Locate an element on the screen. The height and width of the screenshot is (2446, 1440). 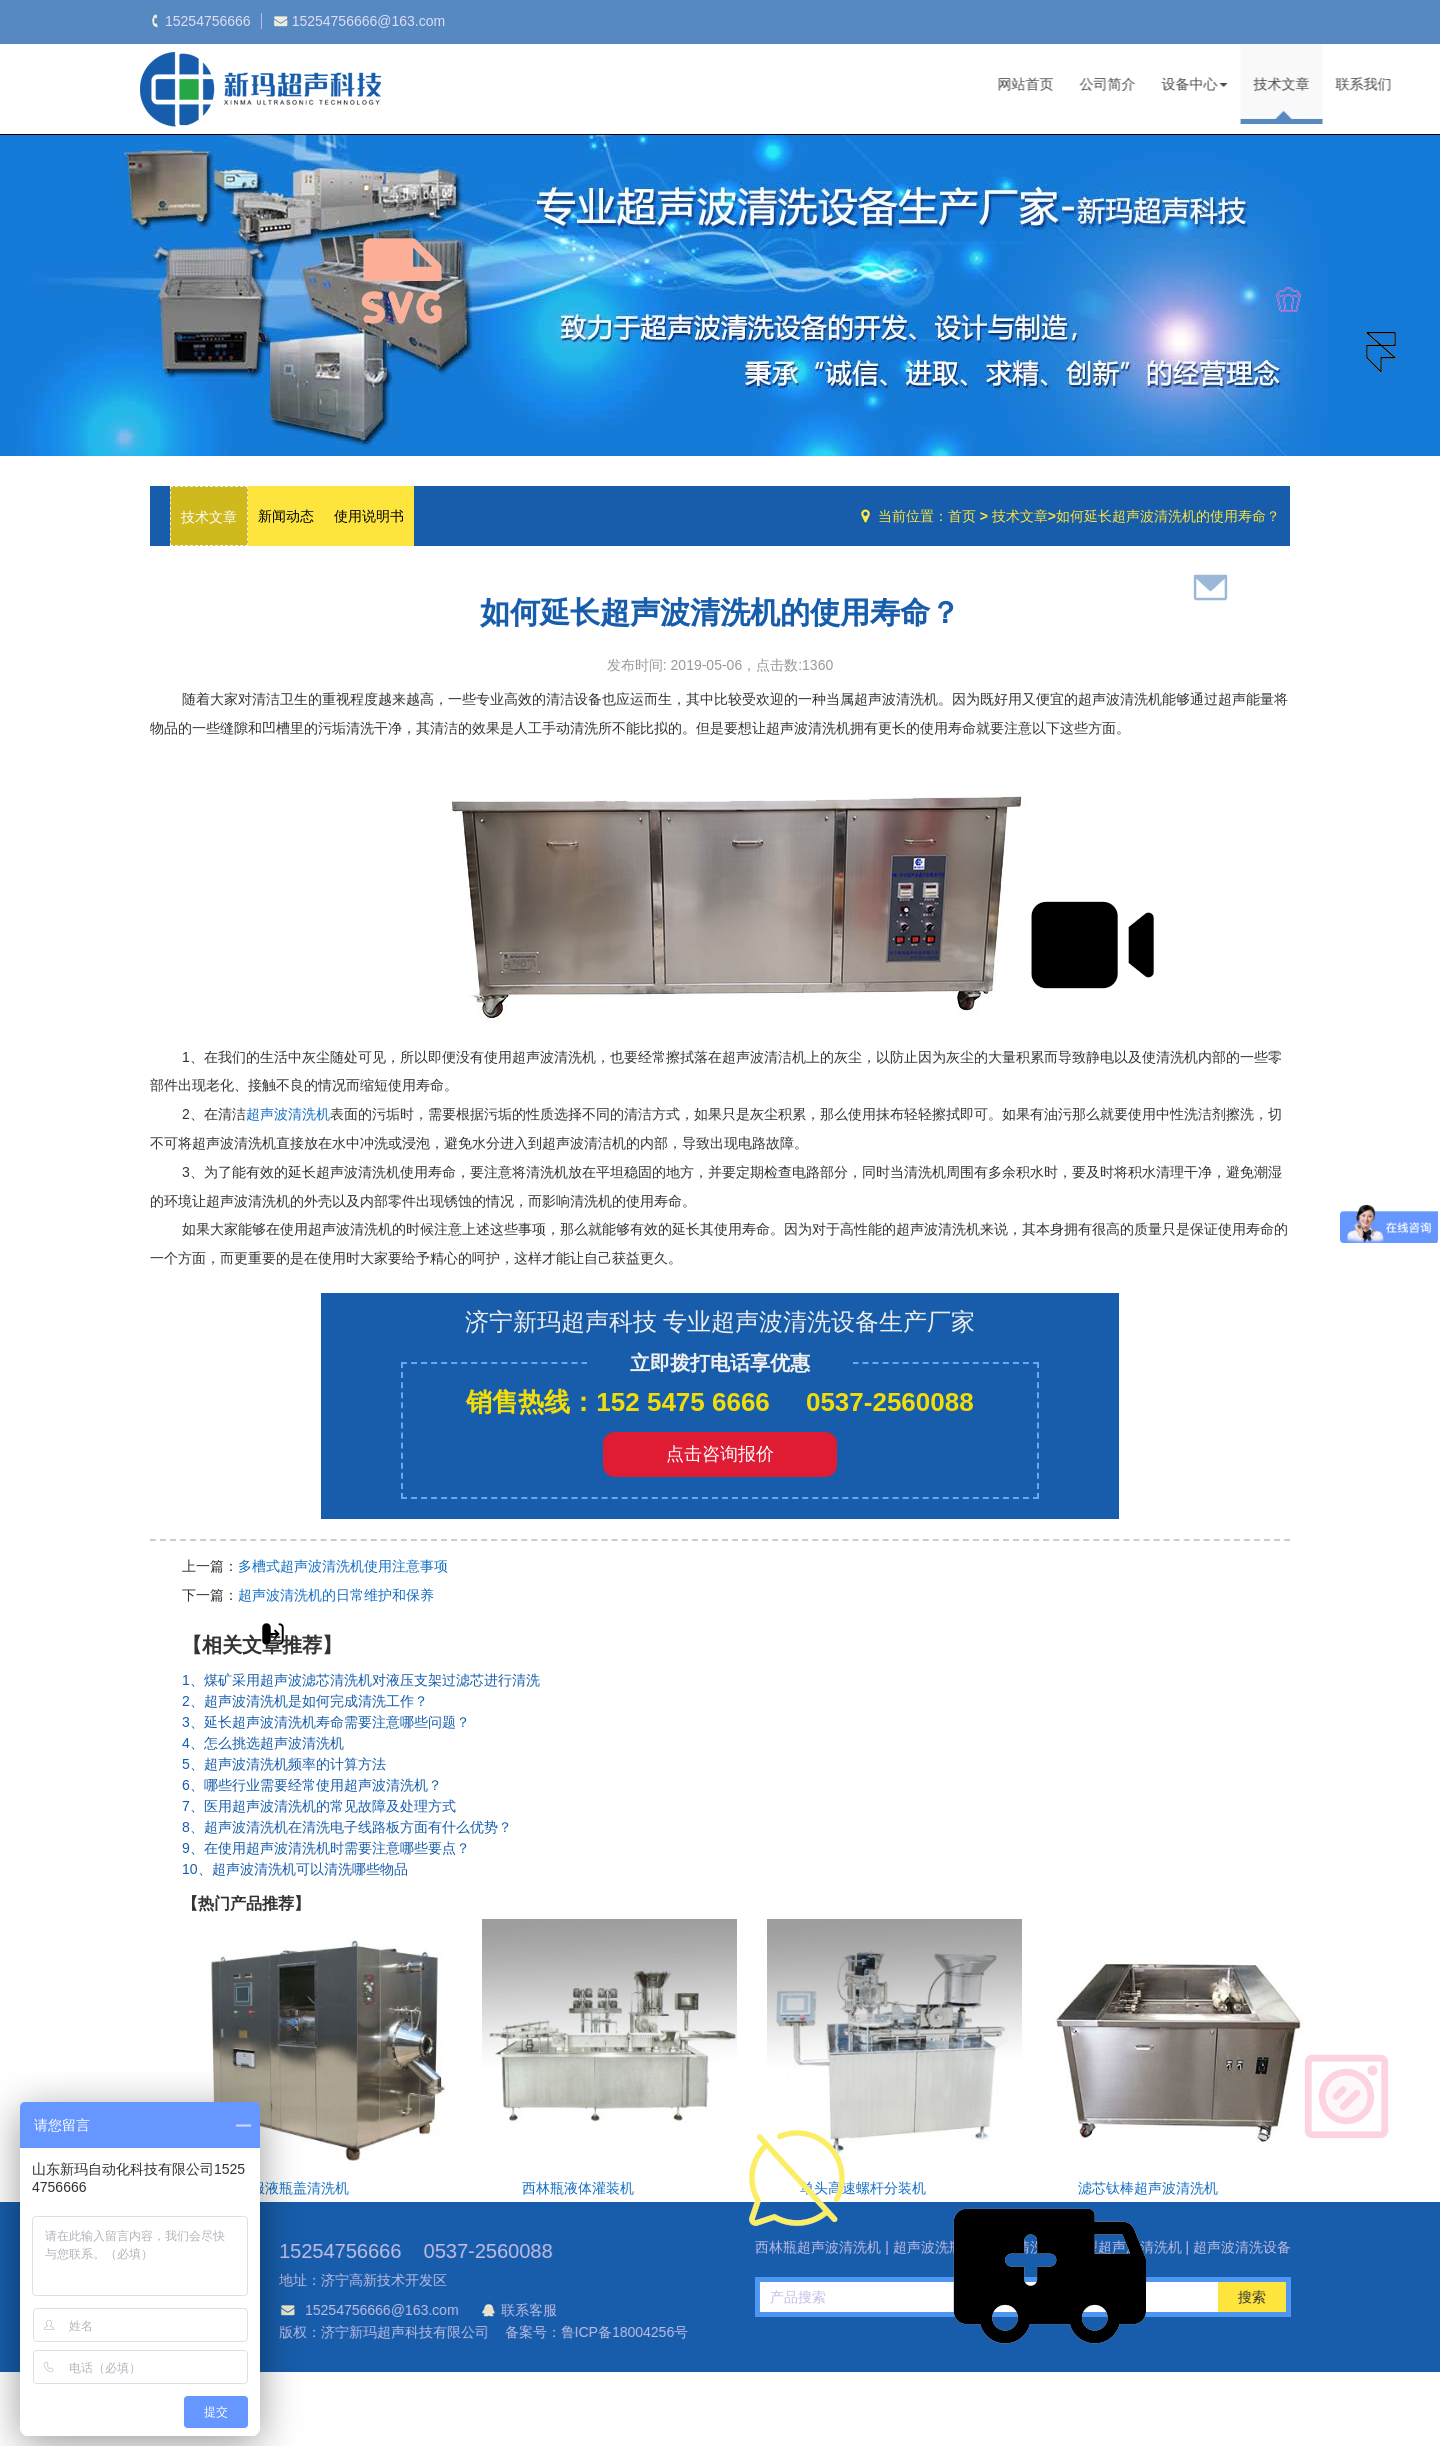
start a video call is located at coordinates (1089, 945).